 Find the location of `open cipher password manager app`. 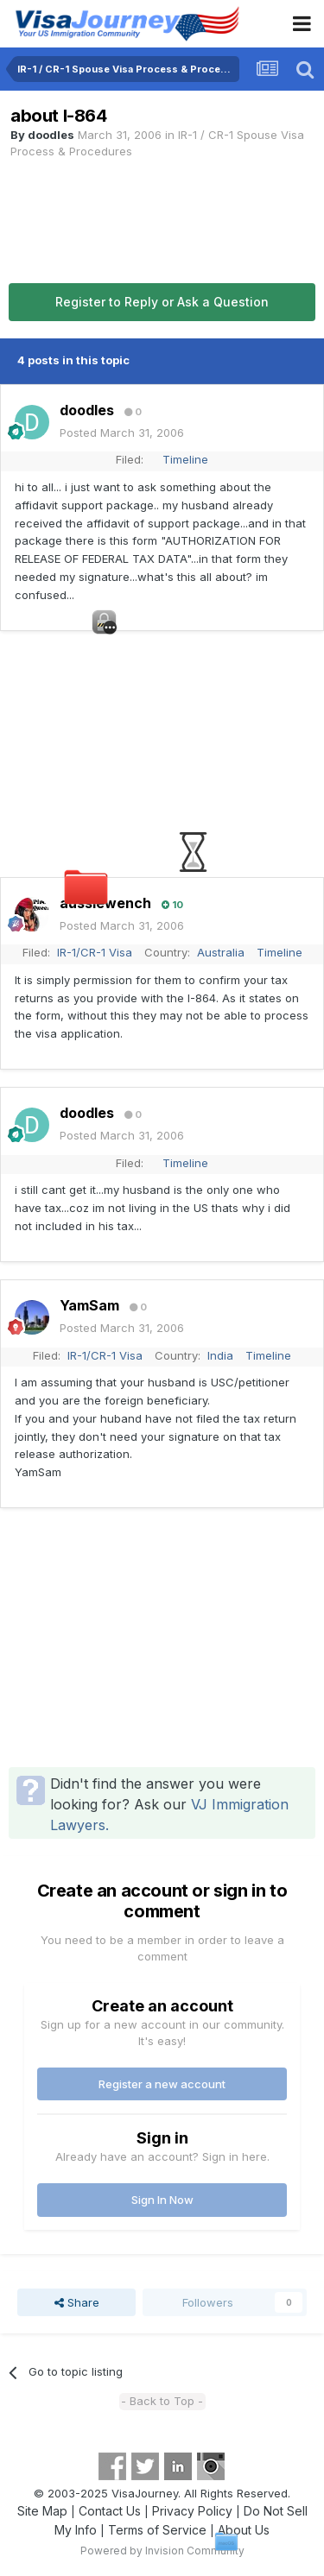

open cipher password manager app is located at coordinates (104, 622).